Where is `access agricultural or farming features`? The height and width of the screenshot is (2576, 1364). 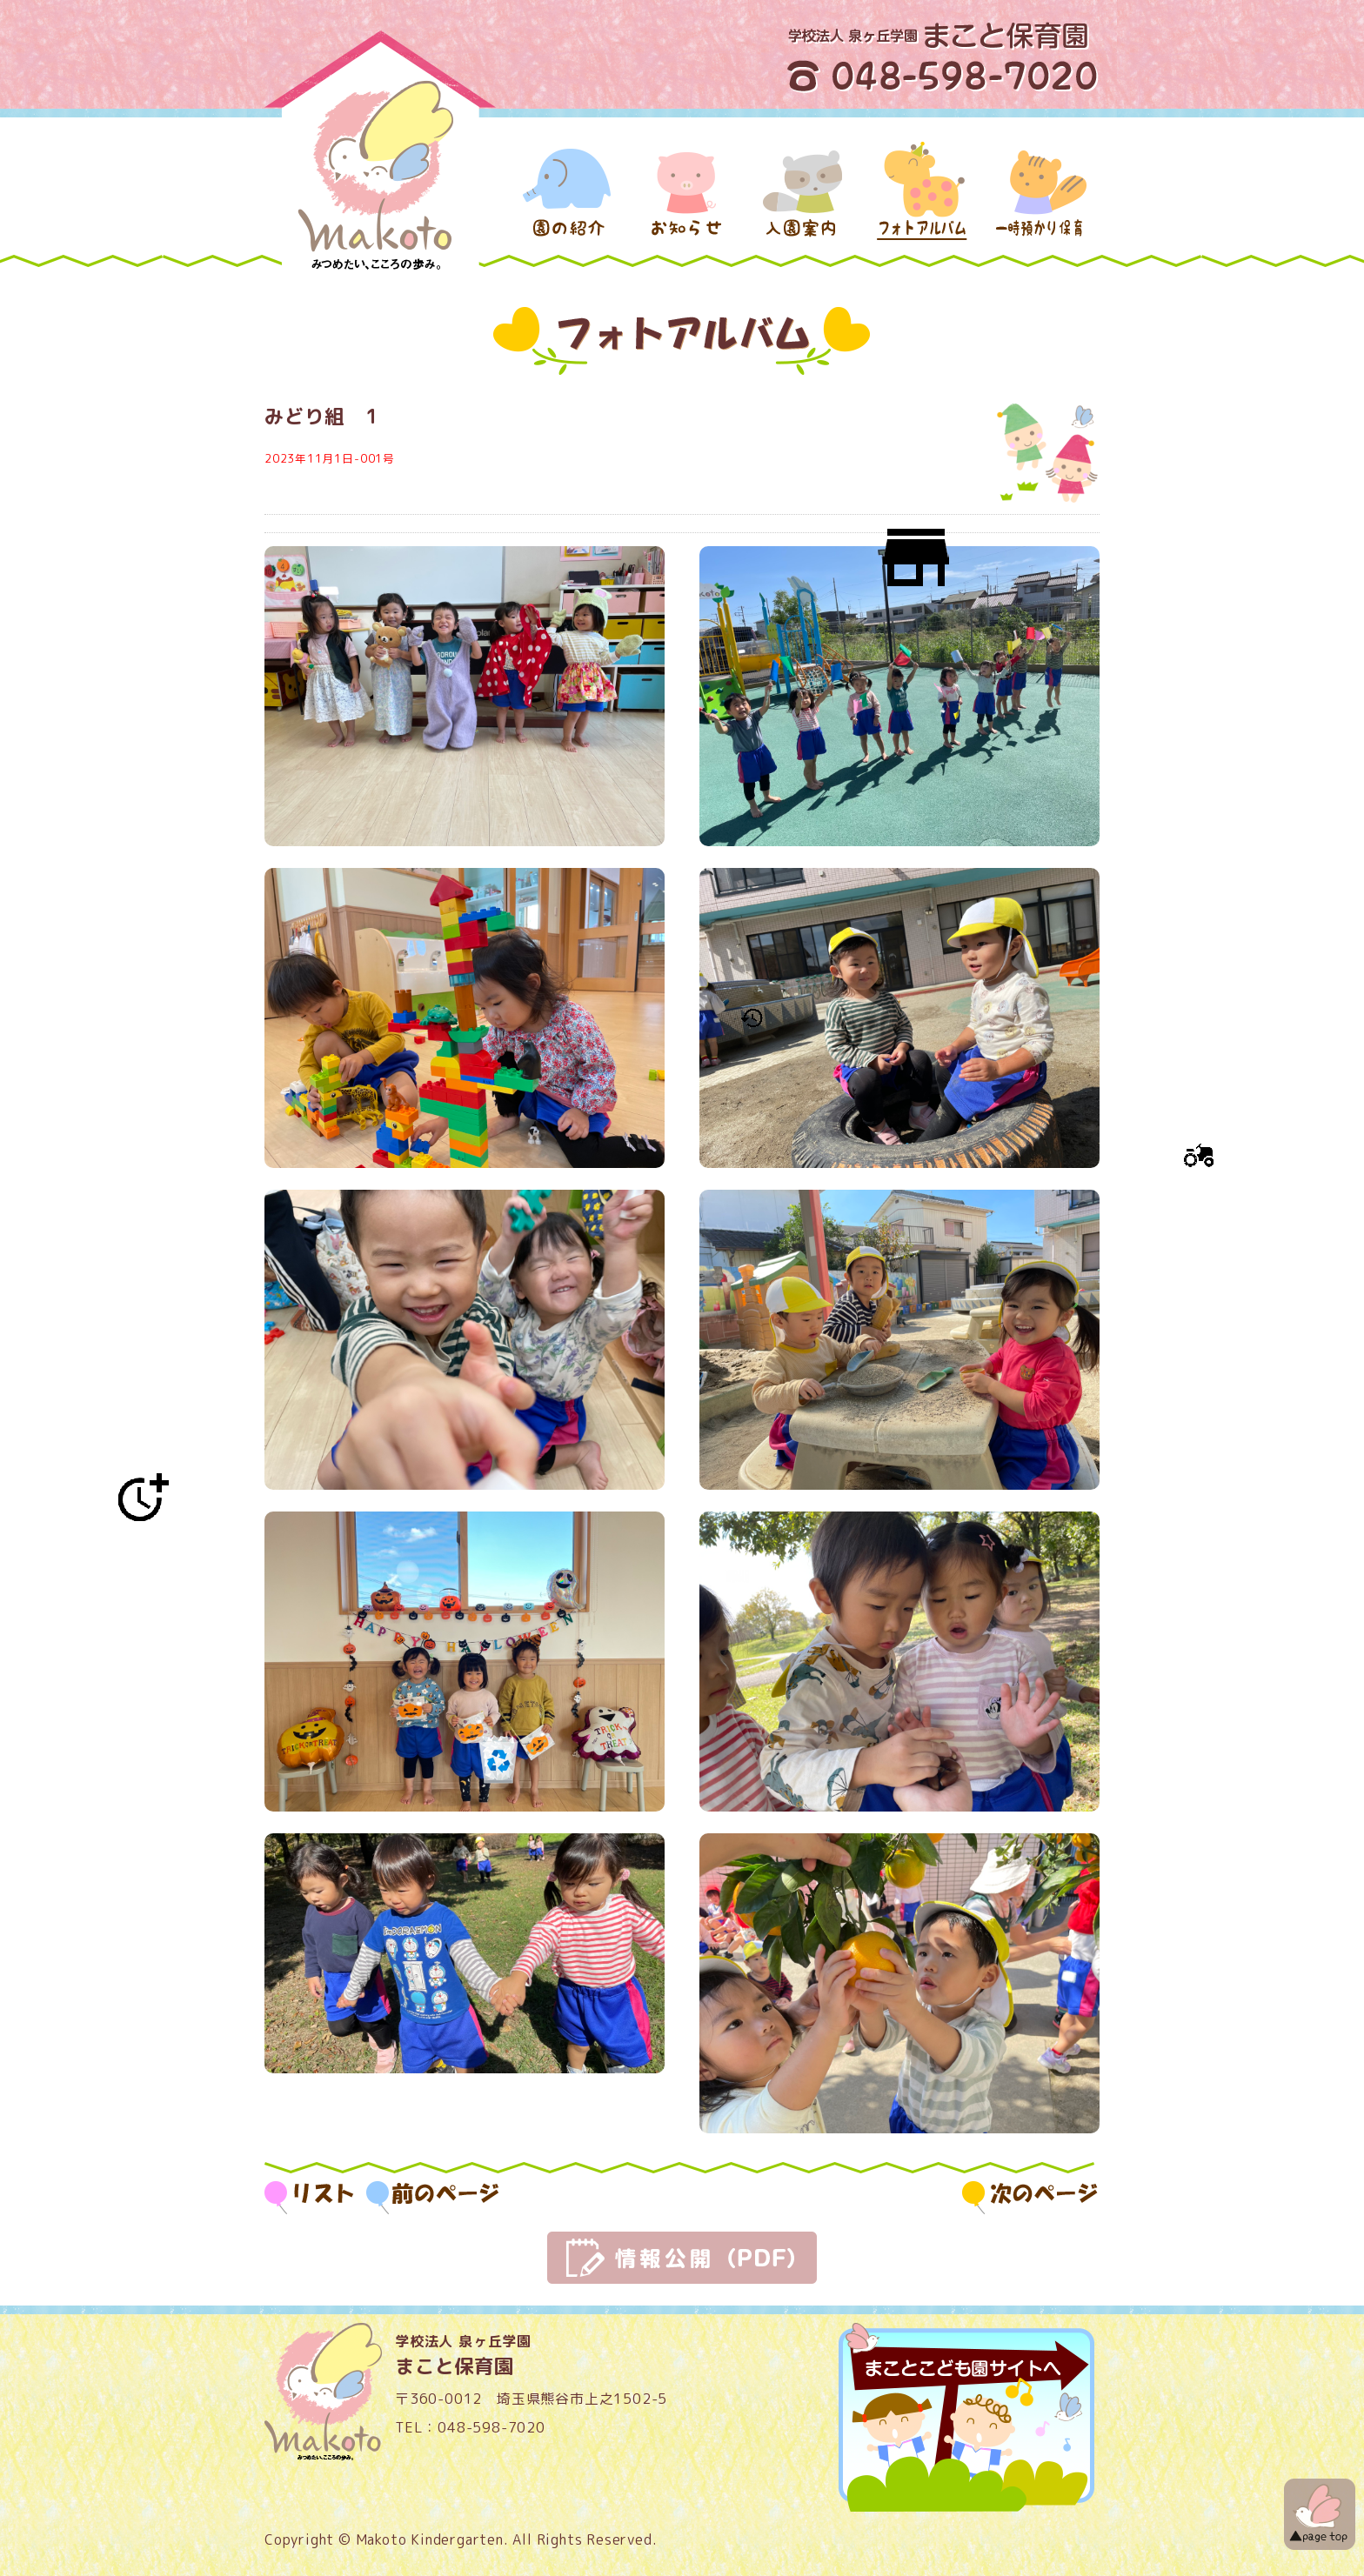 access agricultural or farming features is located at coordinates (1199, 1156).